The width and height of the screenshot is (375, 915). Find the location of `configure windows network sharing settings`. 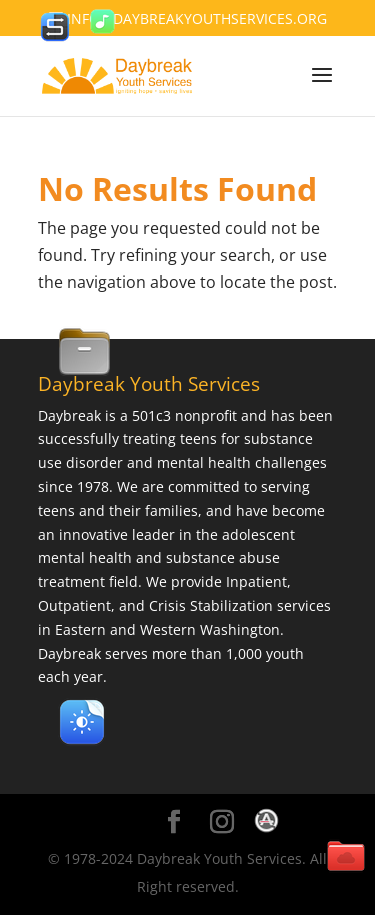

configure windows network sharing settings is located at coordinates (55, 27).